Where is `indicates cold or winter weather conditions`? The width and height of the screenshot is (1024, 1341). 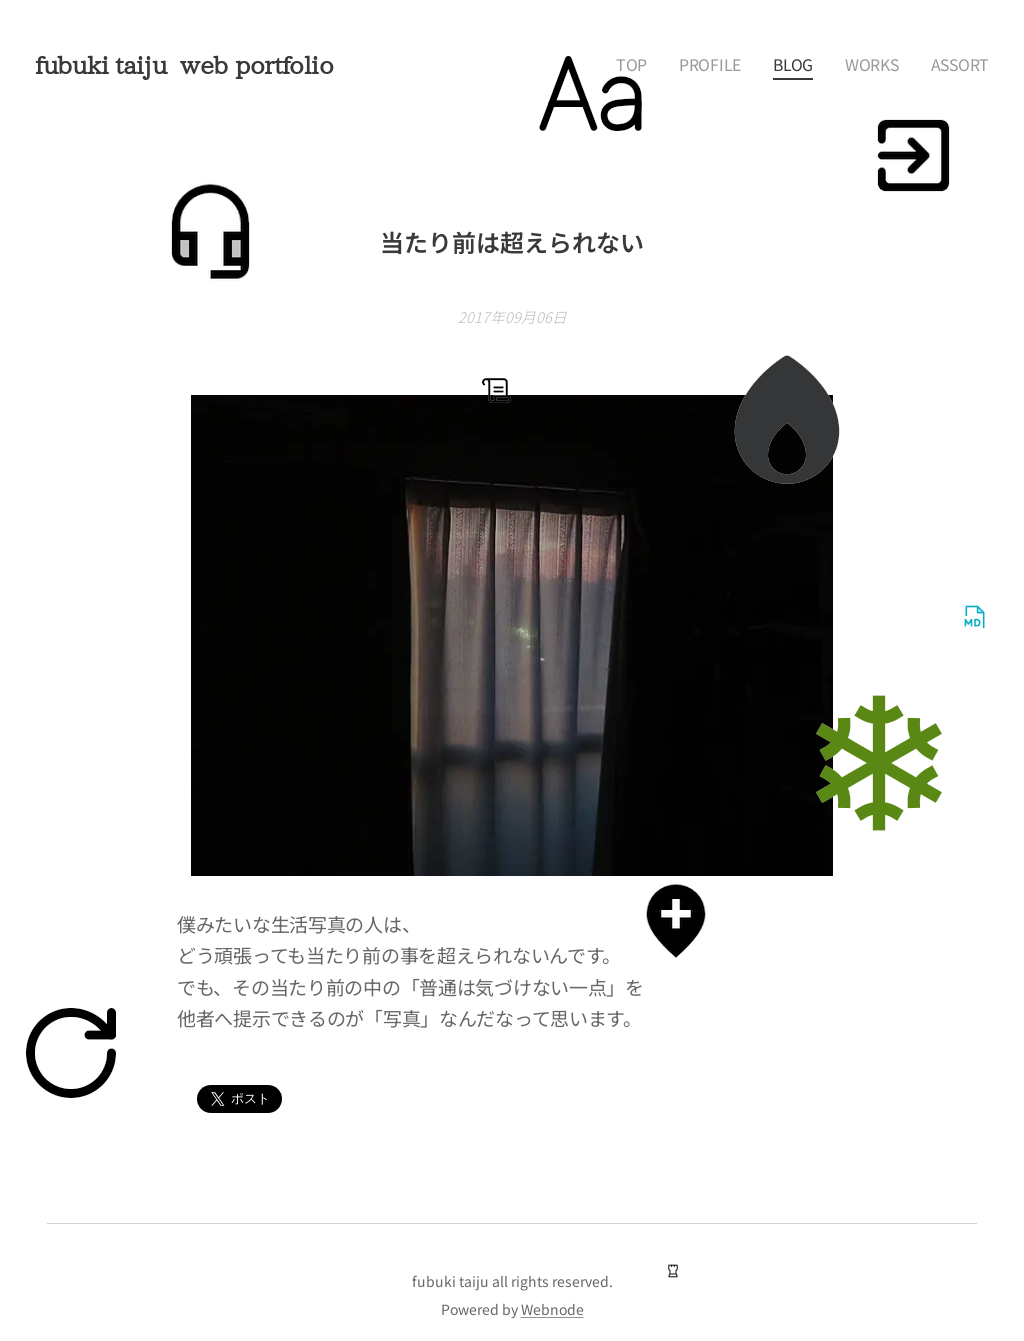 indicates cold or winter weather conditions is located at coordinates (879, 763).